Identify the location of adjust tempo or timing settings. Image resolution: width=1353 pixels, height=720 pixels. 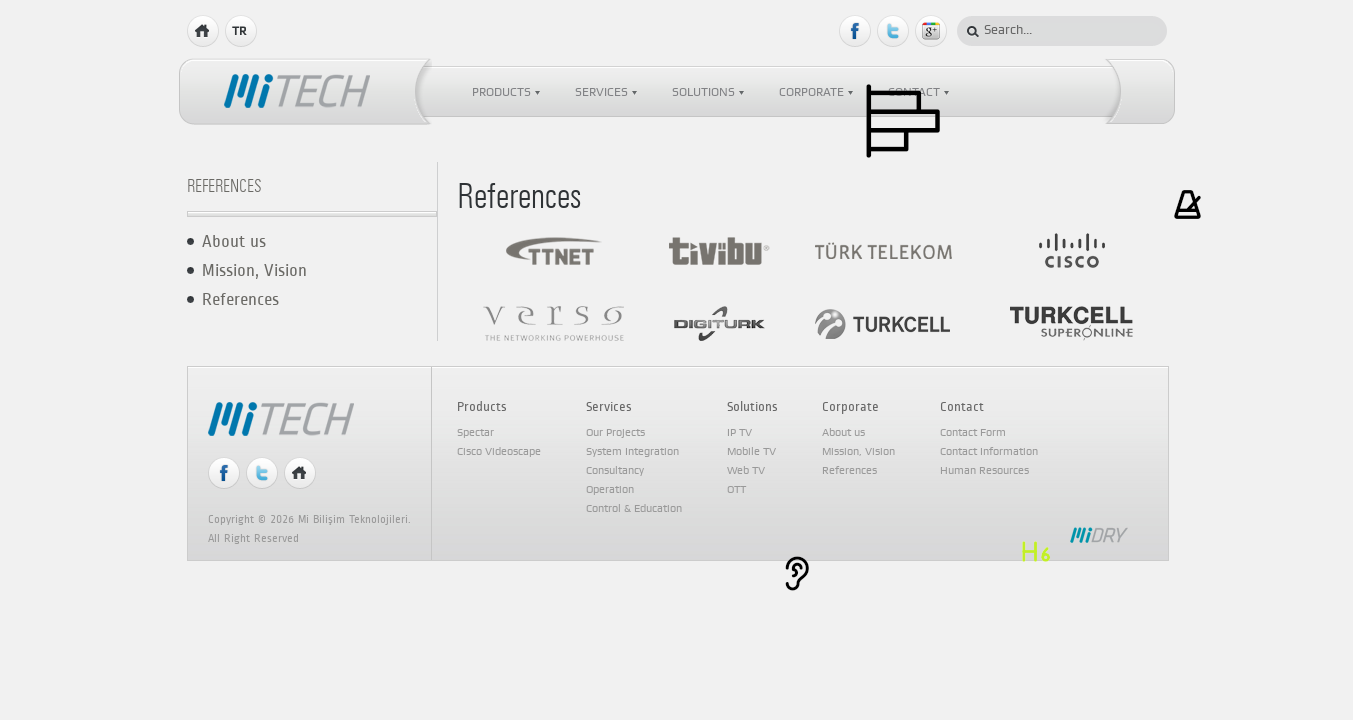
(1187, 204).